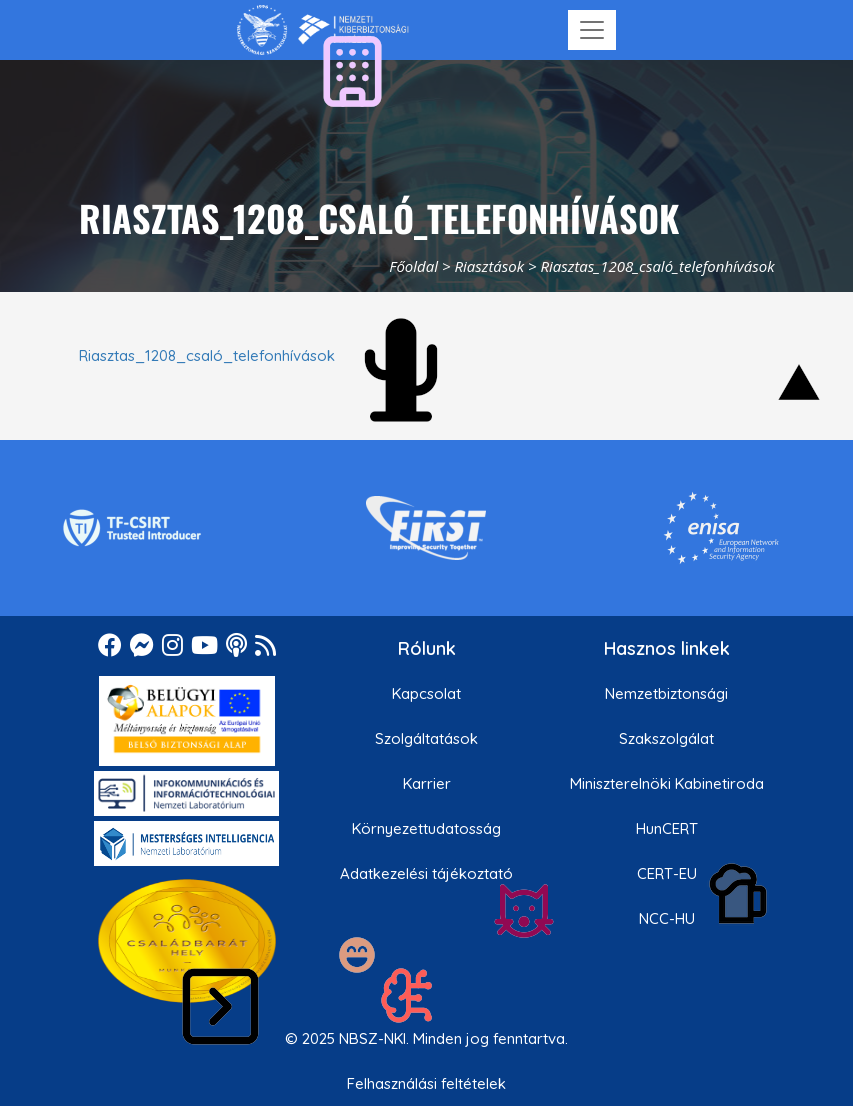  What do you see at coordinates (220, 1006) in the screenshot?
I see `navigate to the next item or page` at bounding box center [220, 1006].